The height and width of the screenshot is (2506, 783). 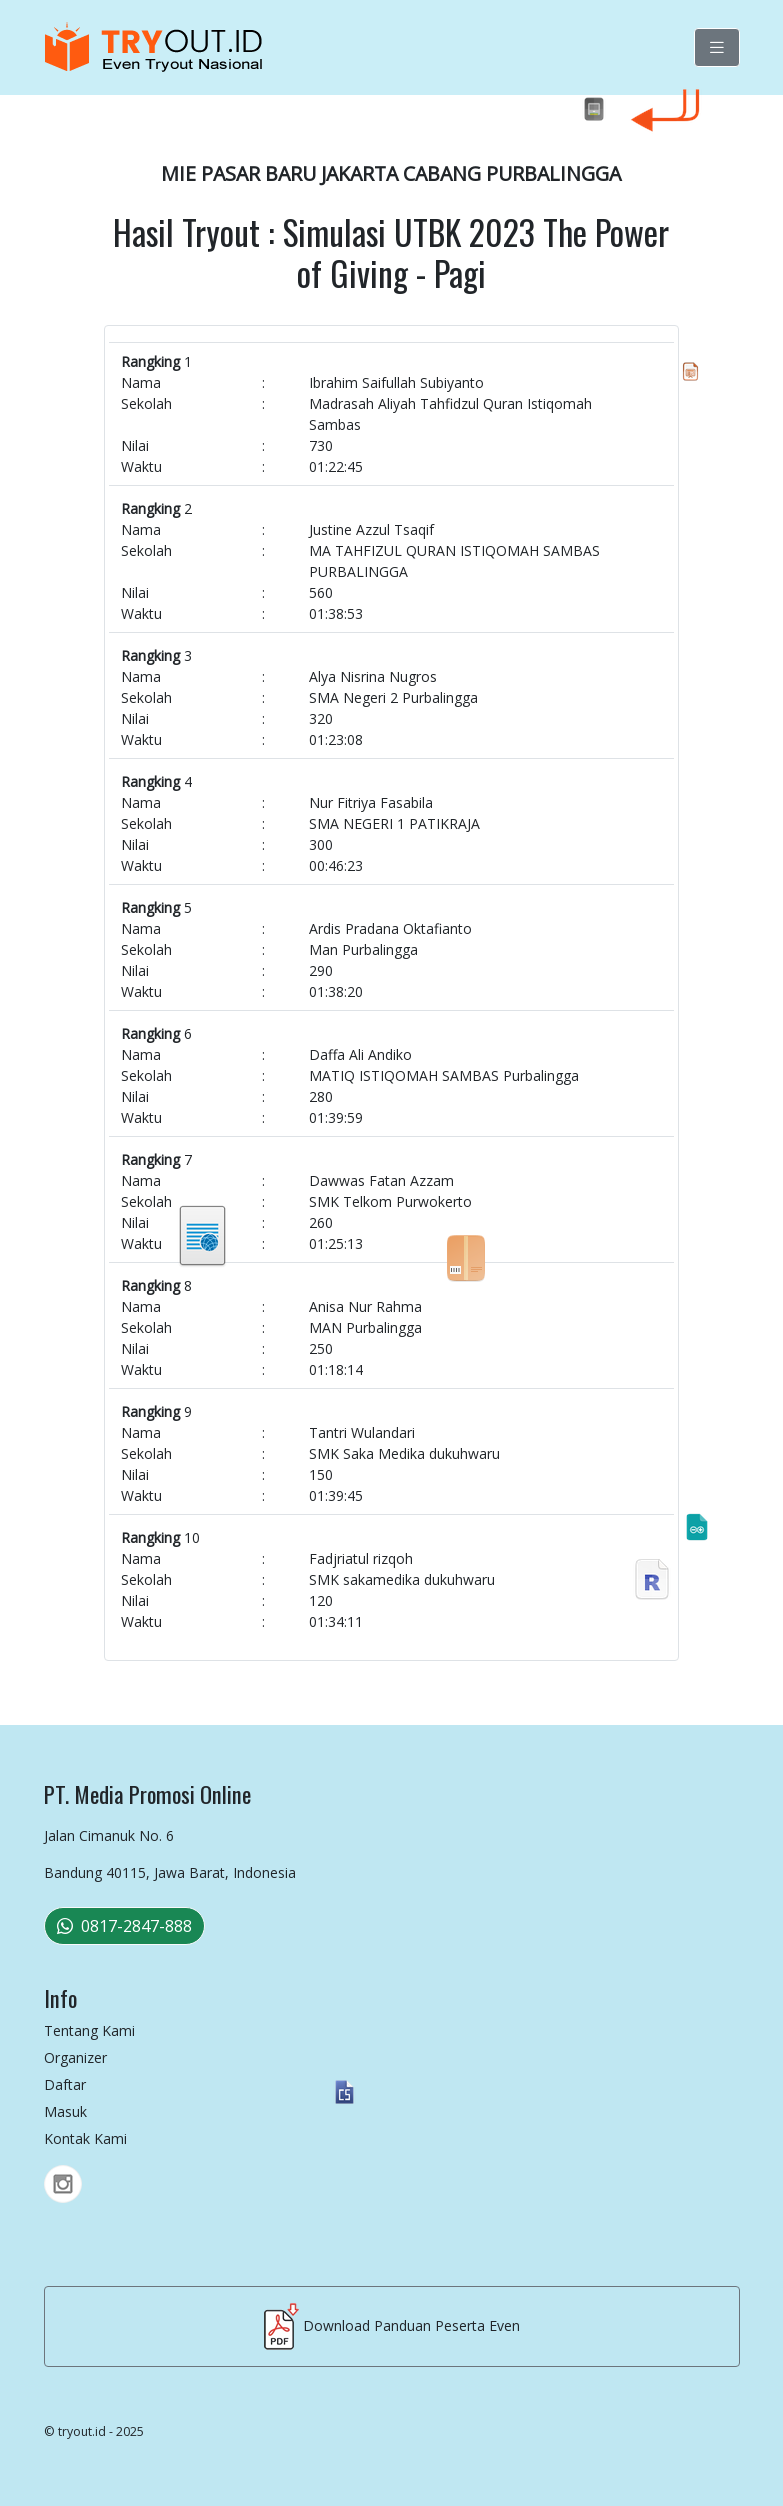 I want to click on a compressed archive or package file, so click(x=466, y=1258).